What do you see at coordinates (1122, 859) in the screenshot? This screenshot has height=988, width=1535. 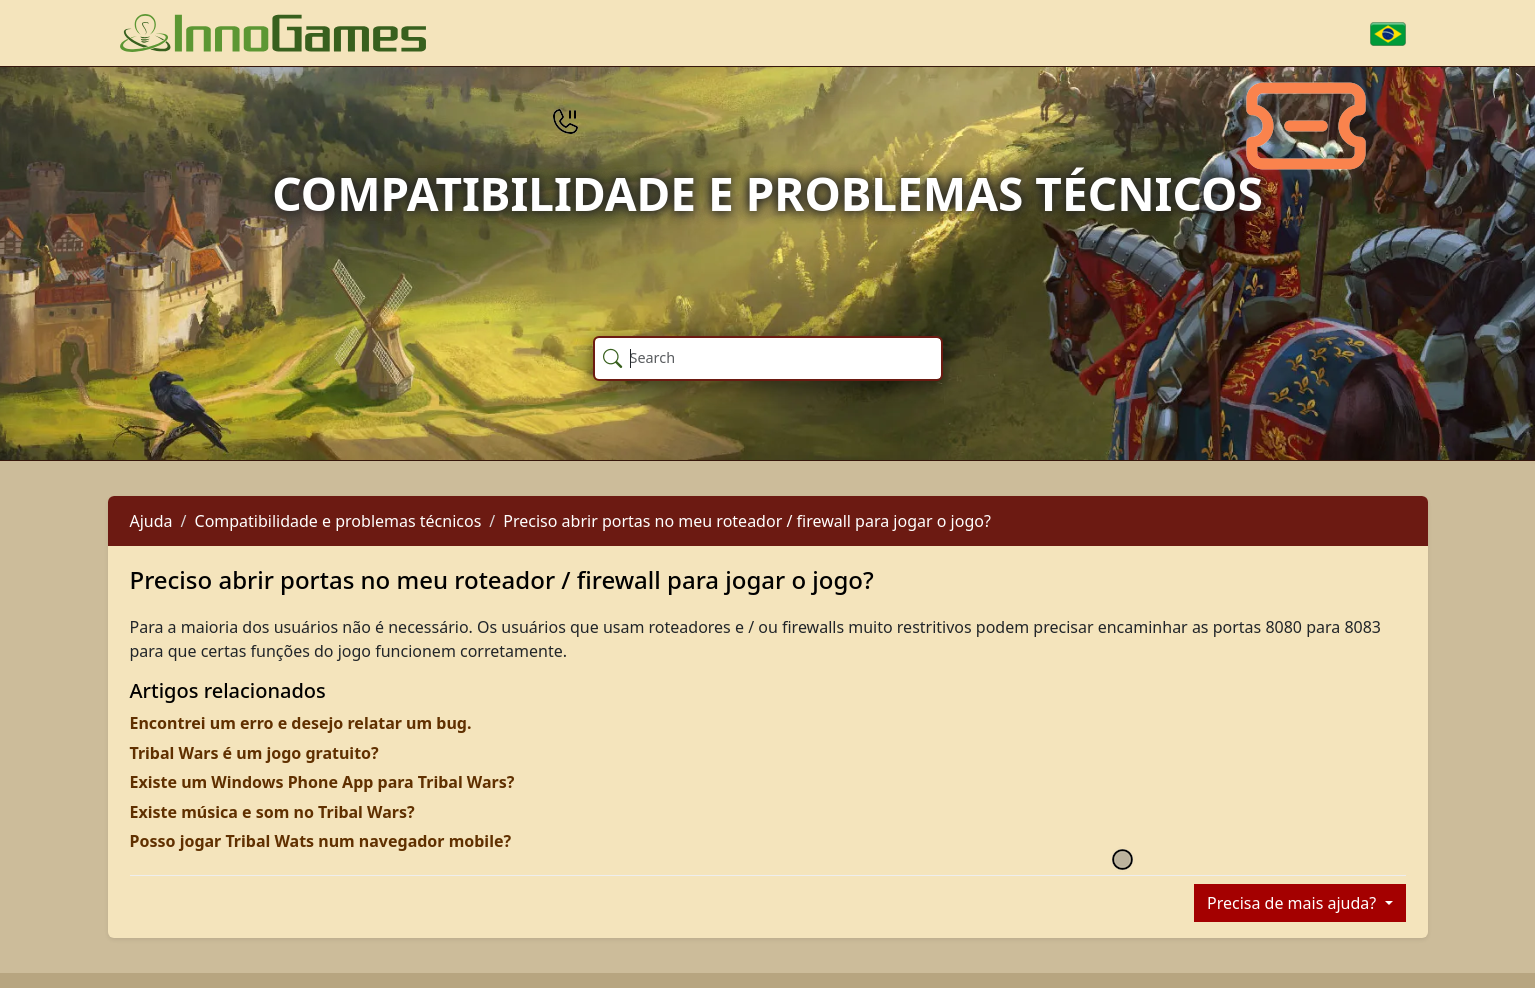 I see `camera lens or photography mode` at bounding box center [1122, 859].